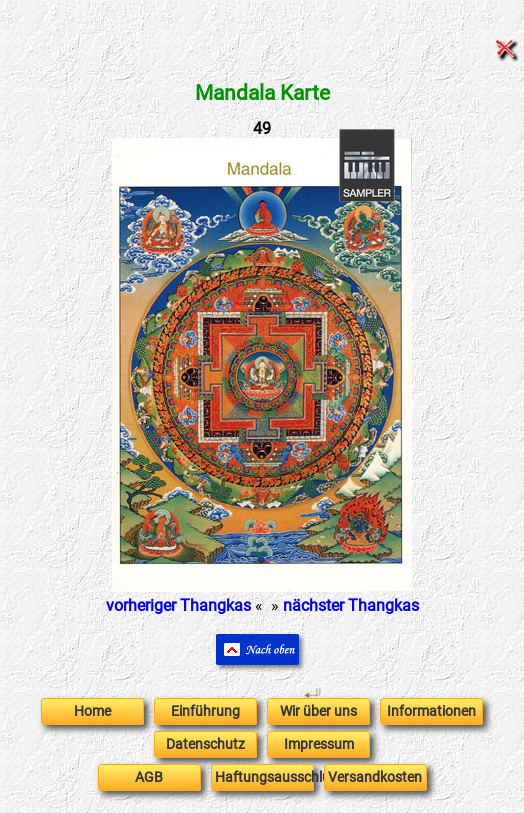  Describe the element at coordinates (367, 167) in the screenshot. I see `open the EXS24 sampler instrument in GarageBand` at that location.